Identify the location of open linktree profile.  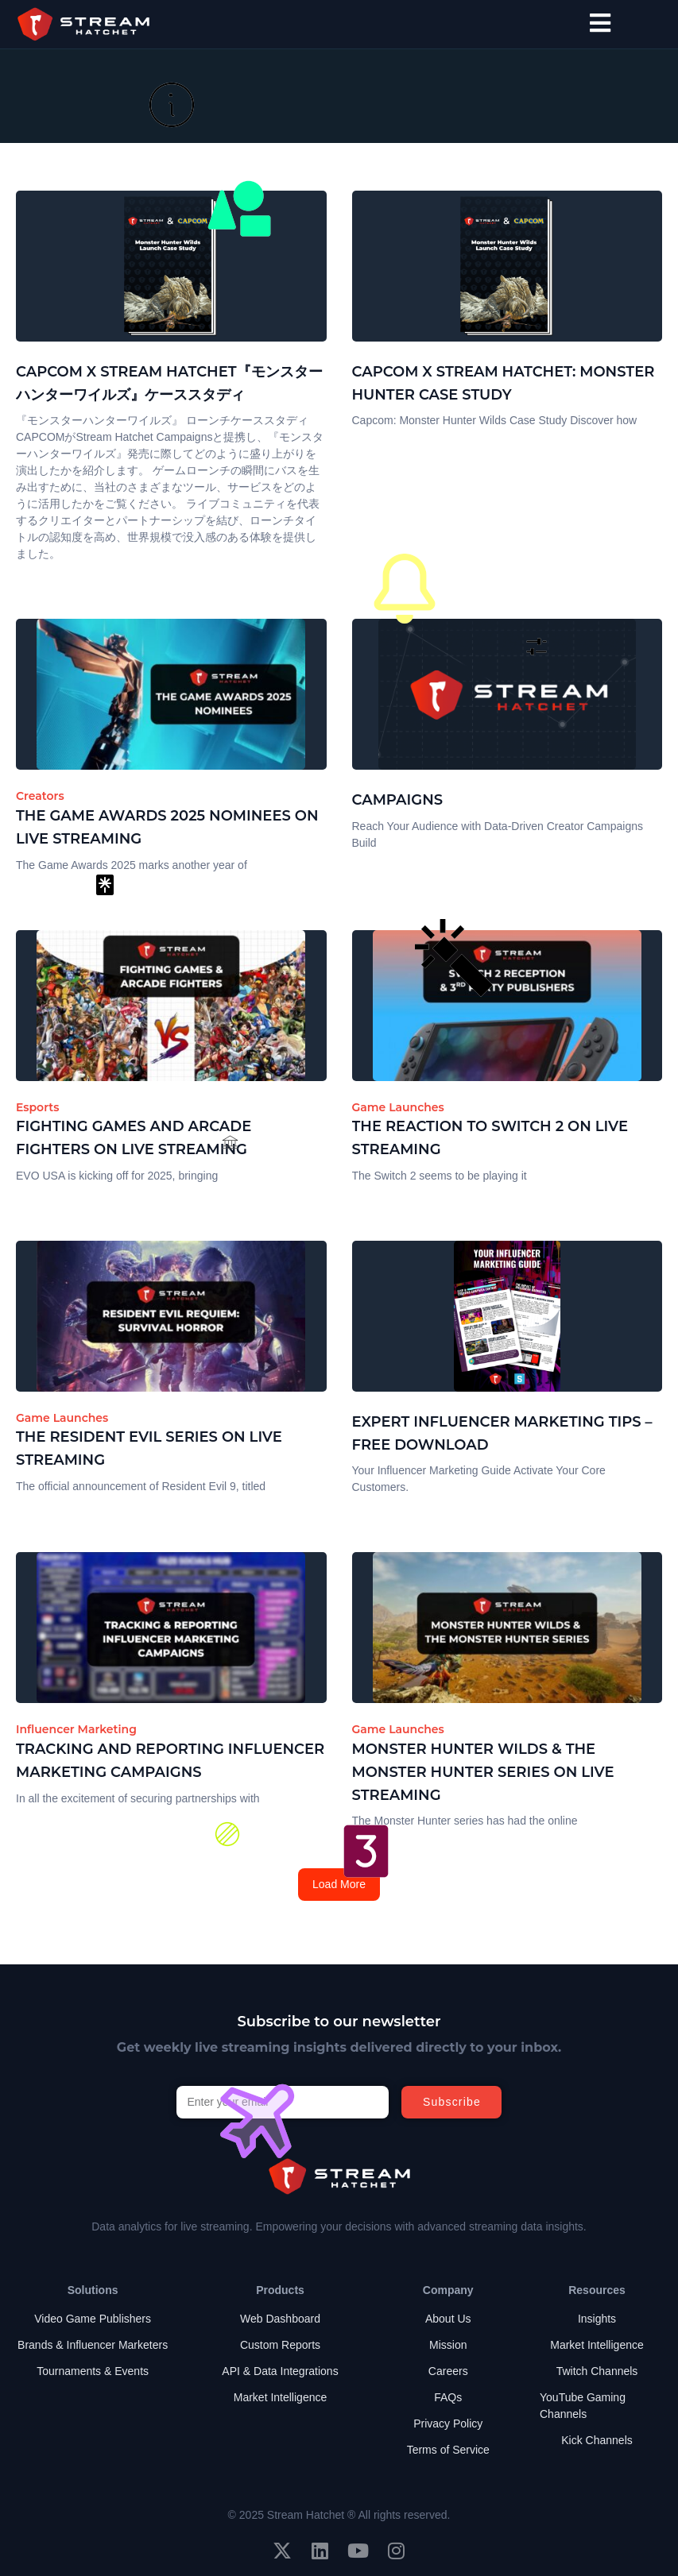
(105, 885).